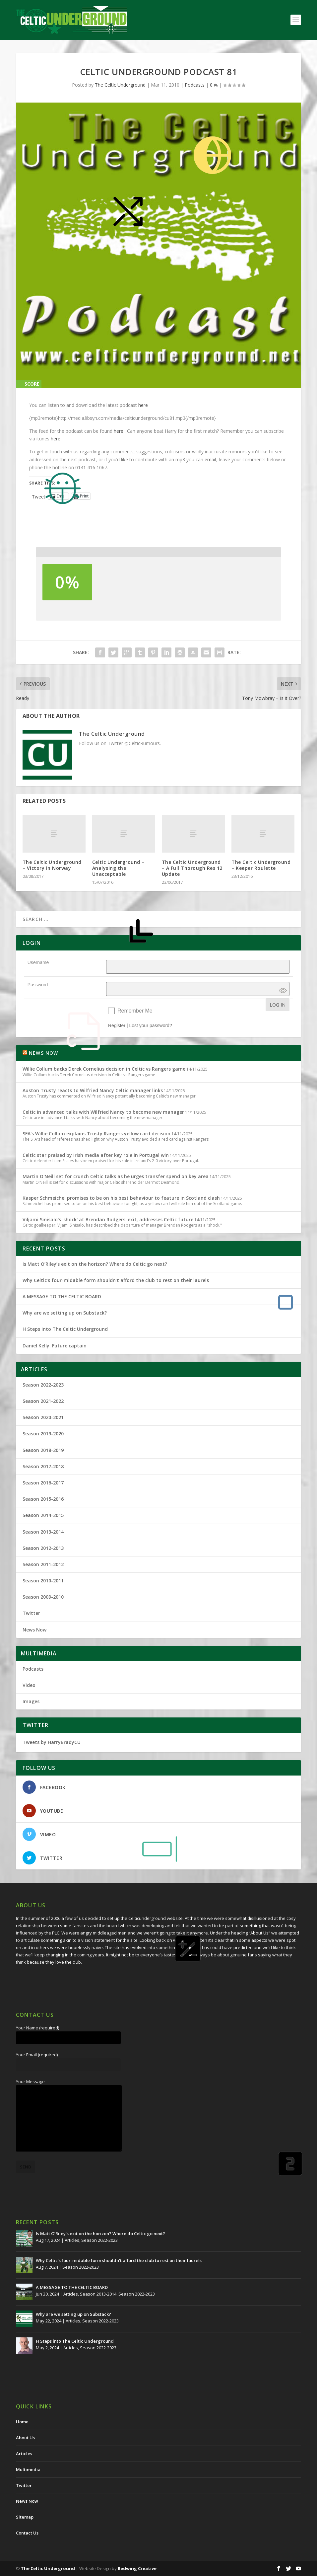 The image size is (317, 2576). I want to click on report a bug or issue, so click(62, 488).